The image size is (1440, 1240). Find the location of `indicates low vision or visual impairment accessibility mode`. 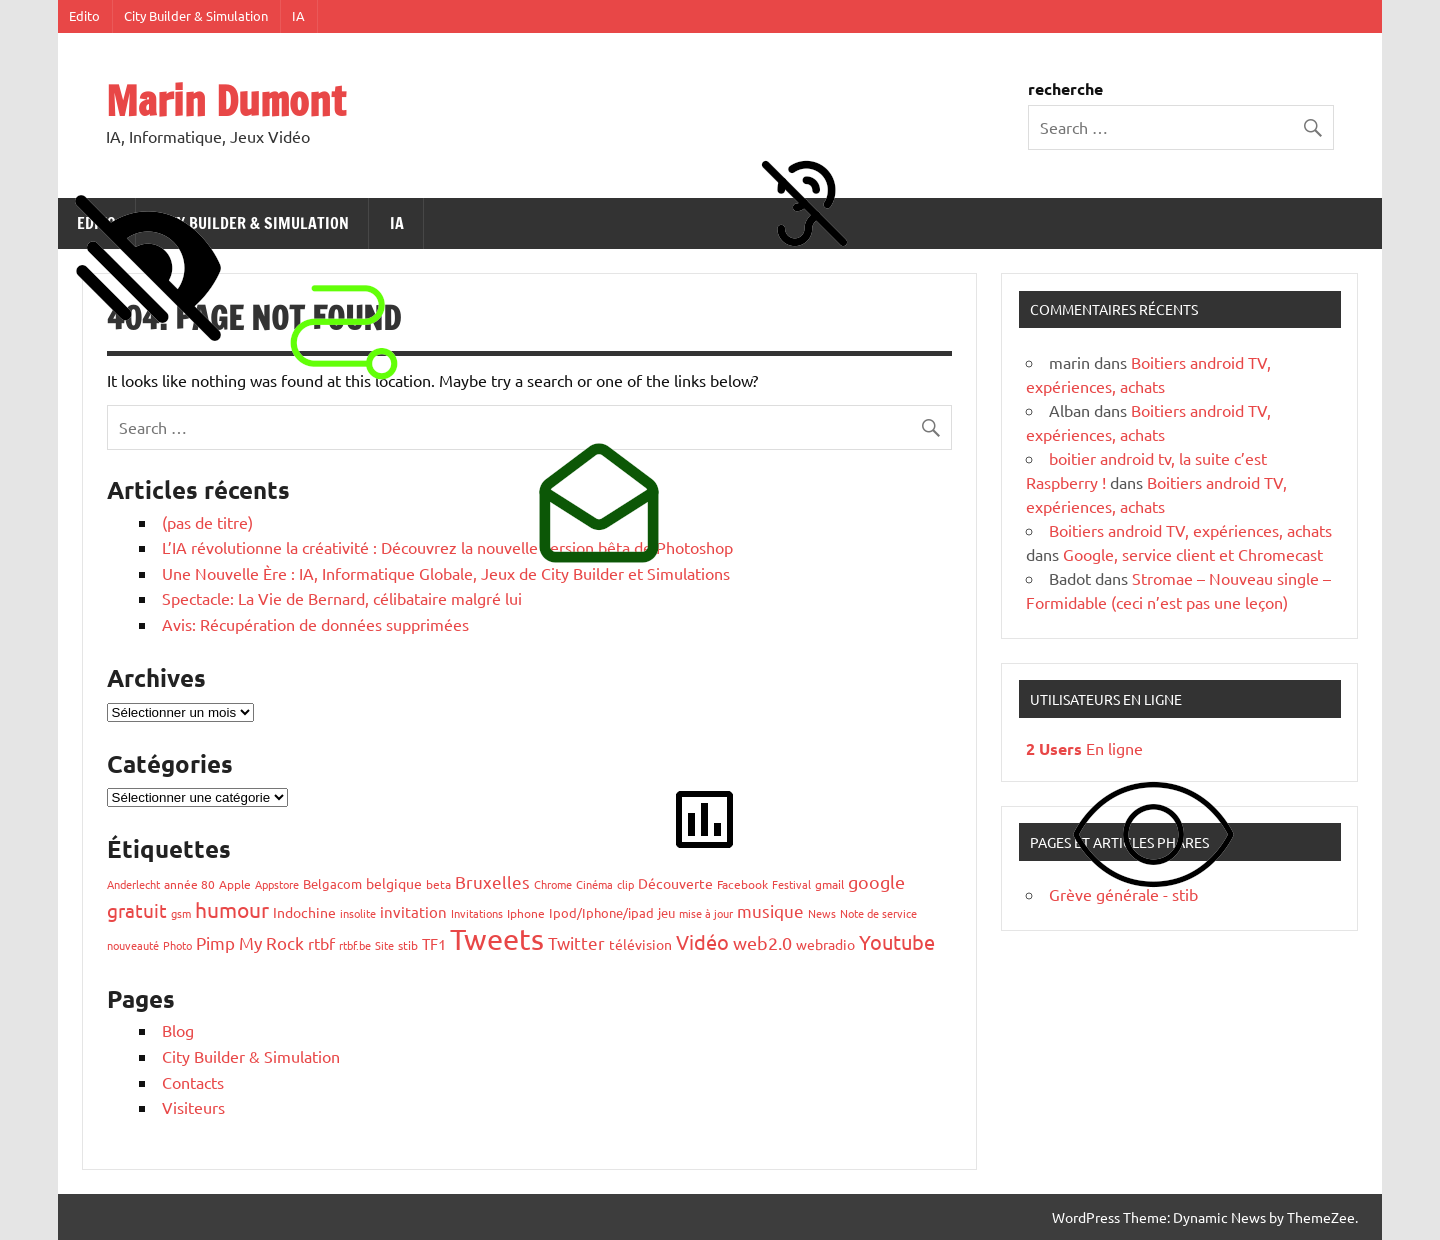

indicates low vision or visual impairment accessibility mode is located at coordinates (148, 268).